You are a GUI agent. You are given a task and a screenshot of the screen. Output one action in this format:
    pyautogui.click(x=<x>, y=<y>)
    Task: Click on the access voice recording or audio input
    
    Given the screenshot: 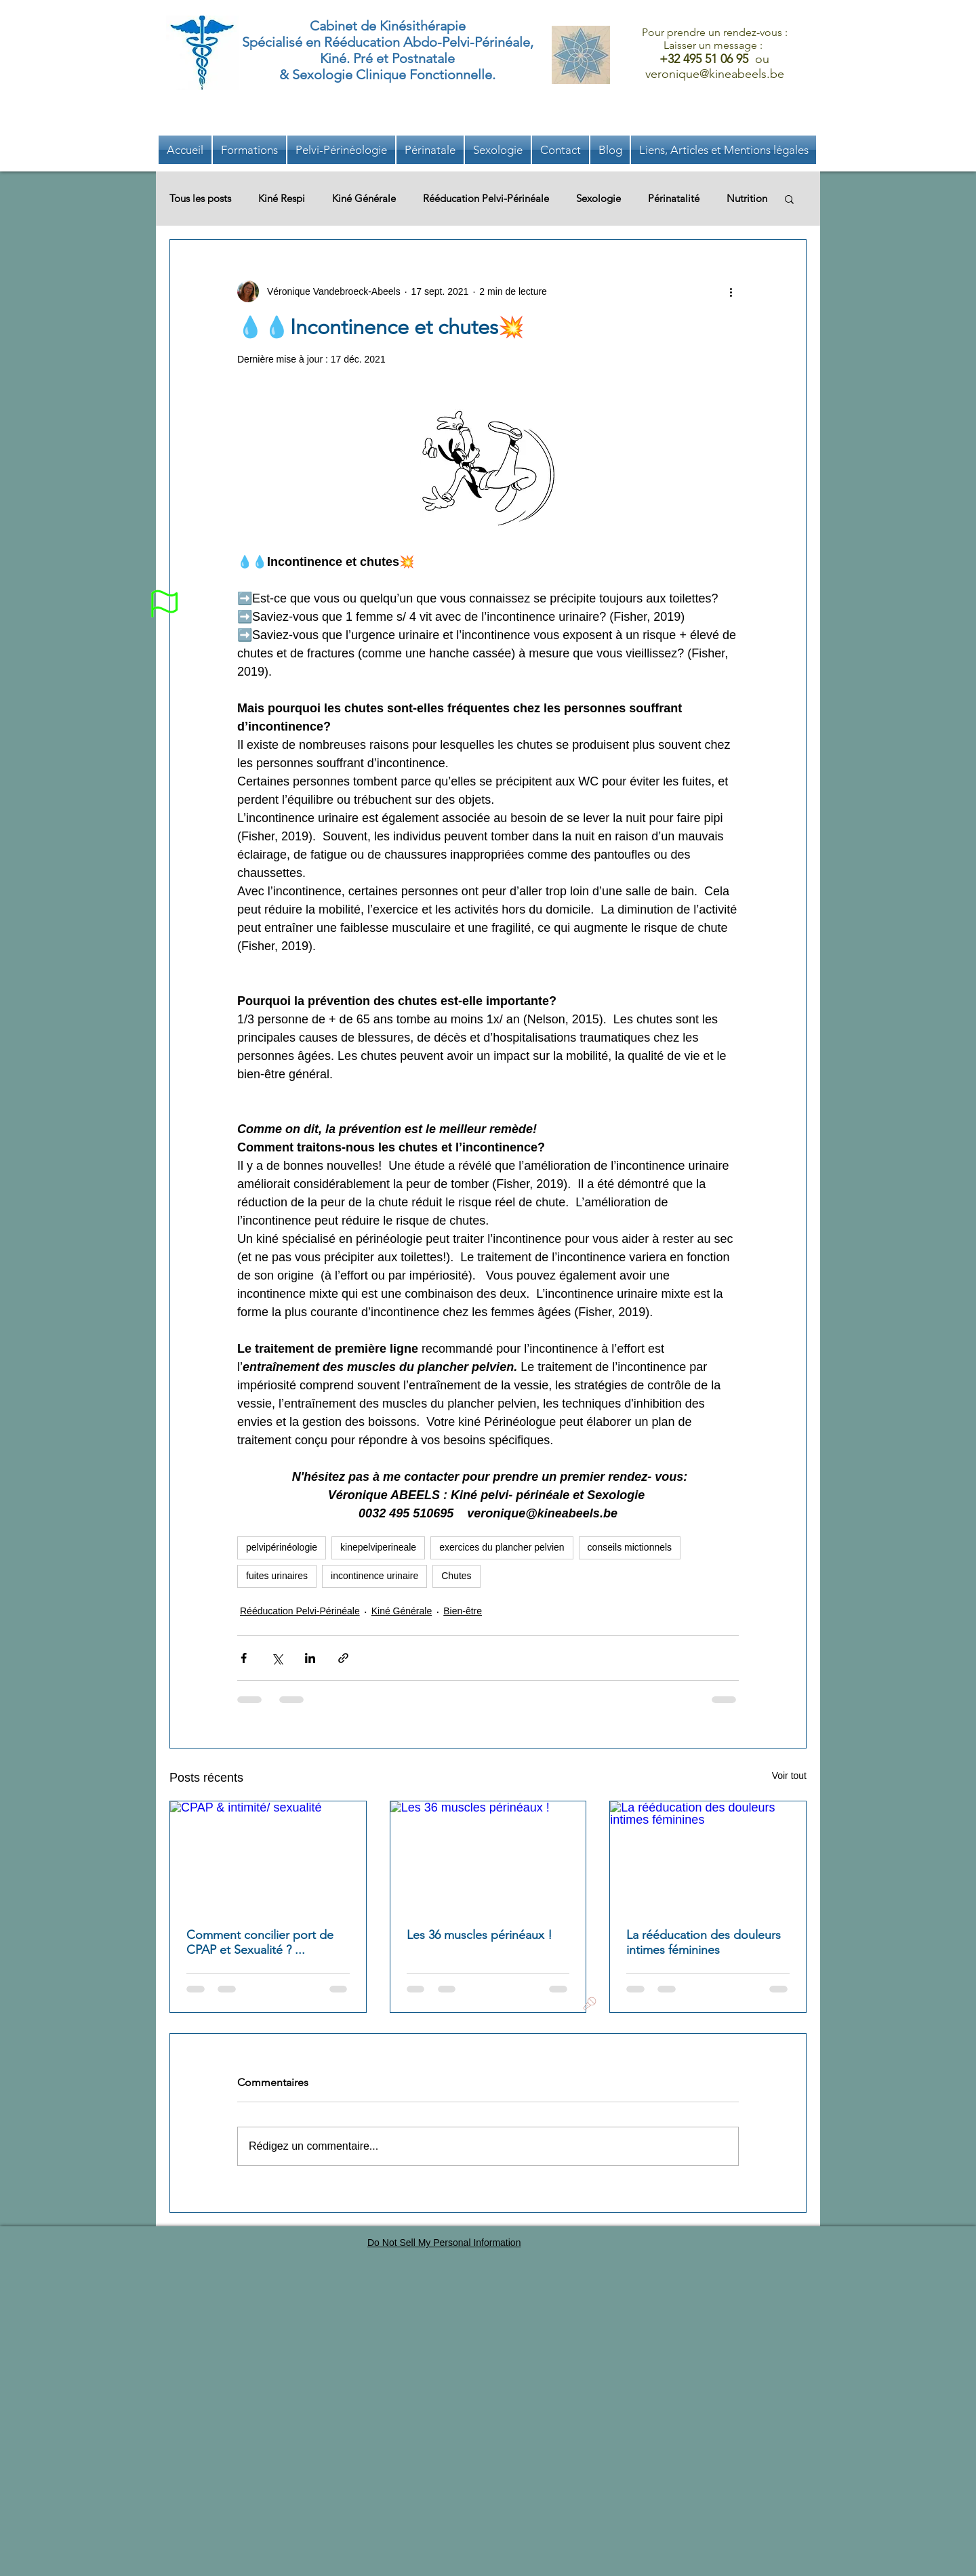 What is the action you would take?
    pyautogui.click(x=589, y=2003)
    